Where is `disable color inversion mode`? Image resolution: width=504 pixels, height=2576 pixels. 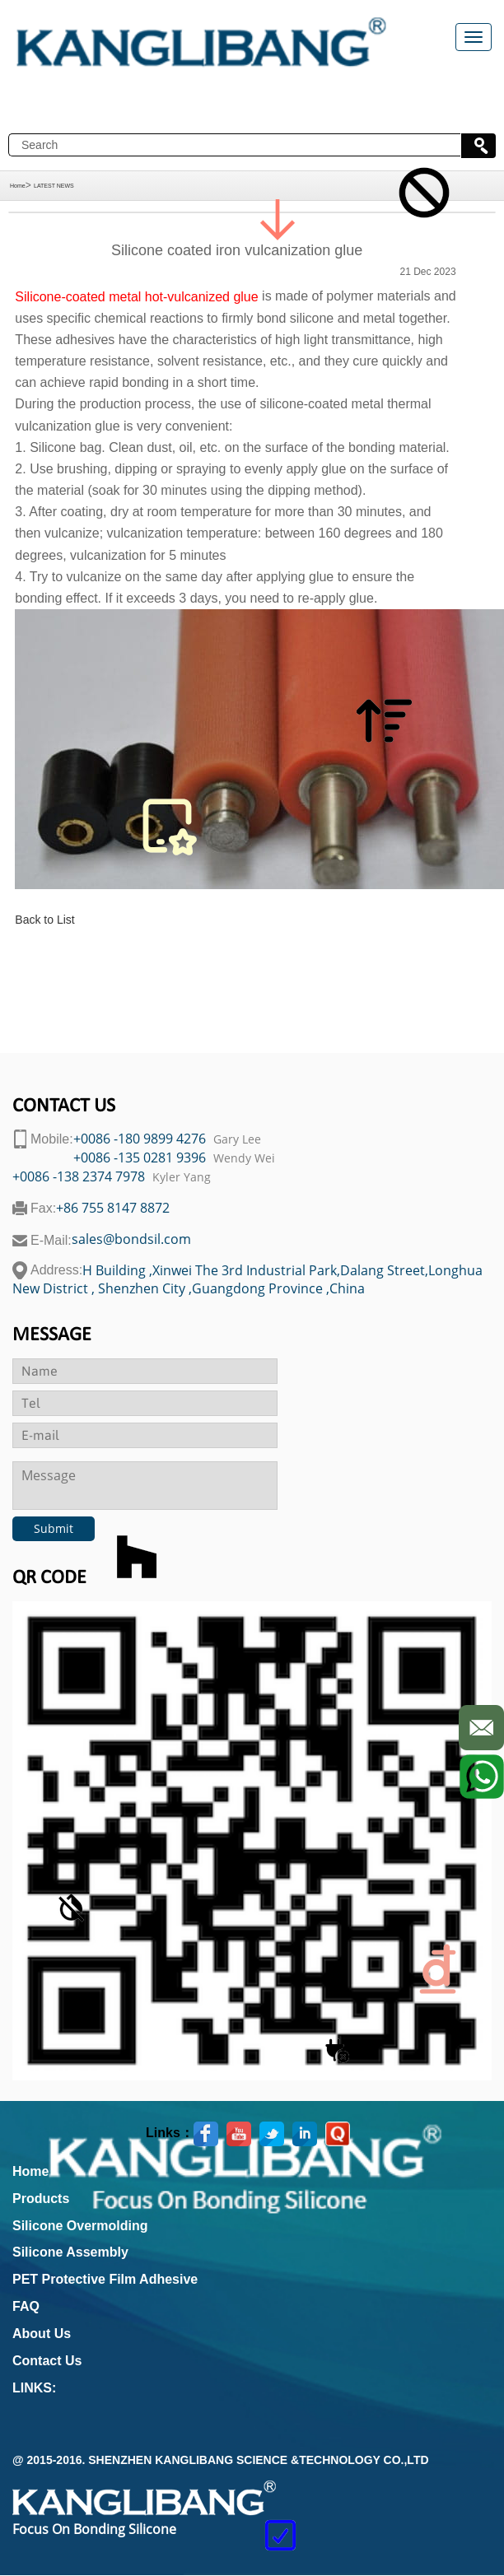 disable color inversion mode is located at coordinates (71, 1907).